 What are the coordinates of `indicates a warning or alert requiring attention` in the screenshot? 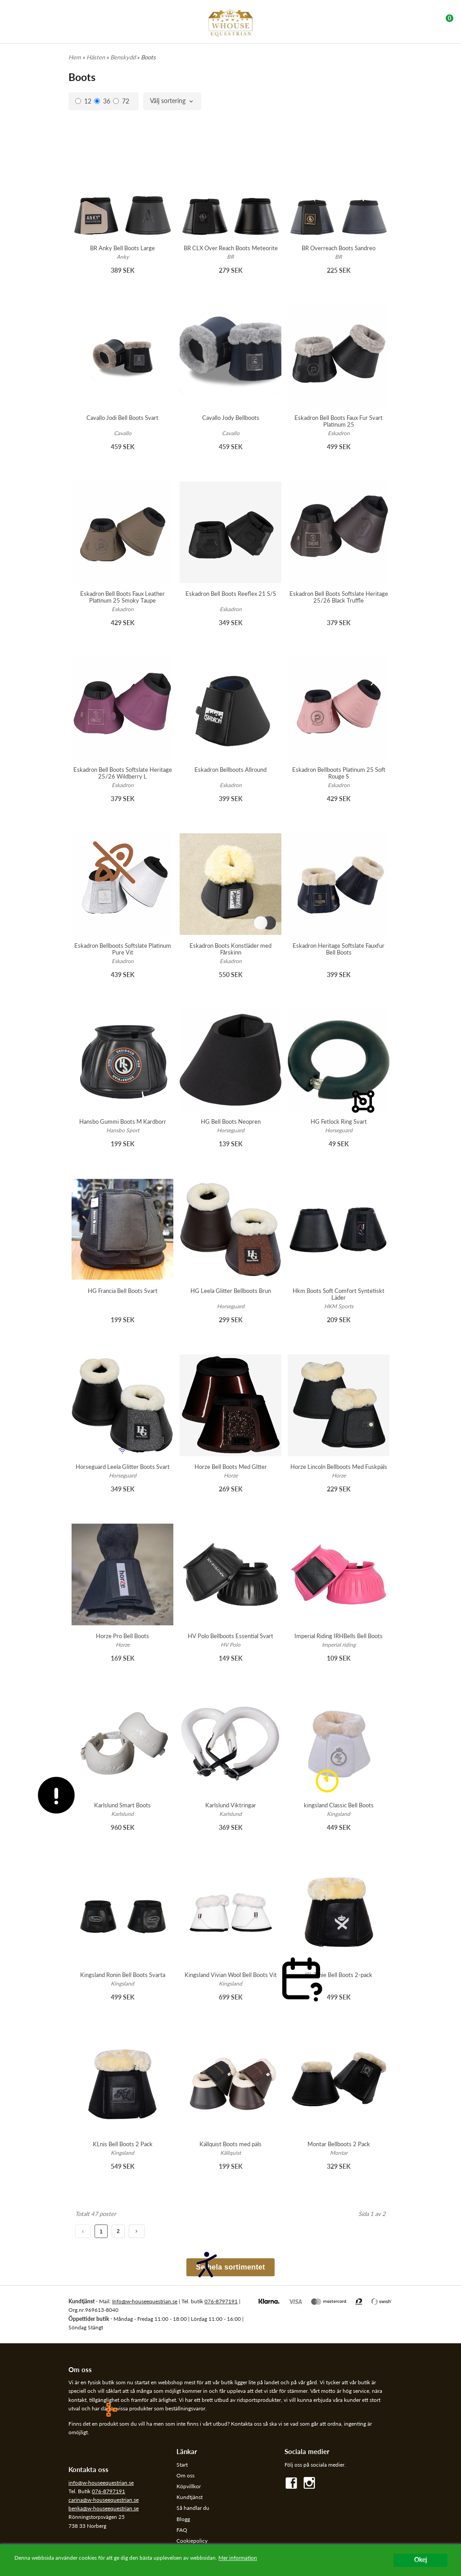 It's located at (56, 1795).